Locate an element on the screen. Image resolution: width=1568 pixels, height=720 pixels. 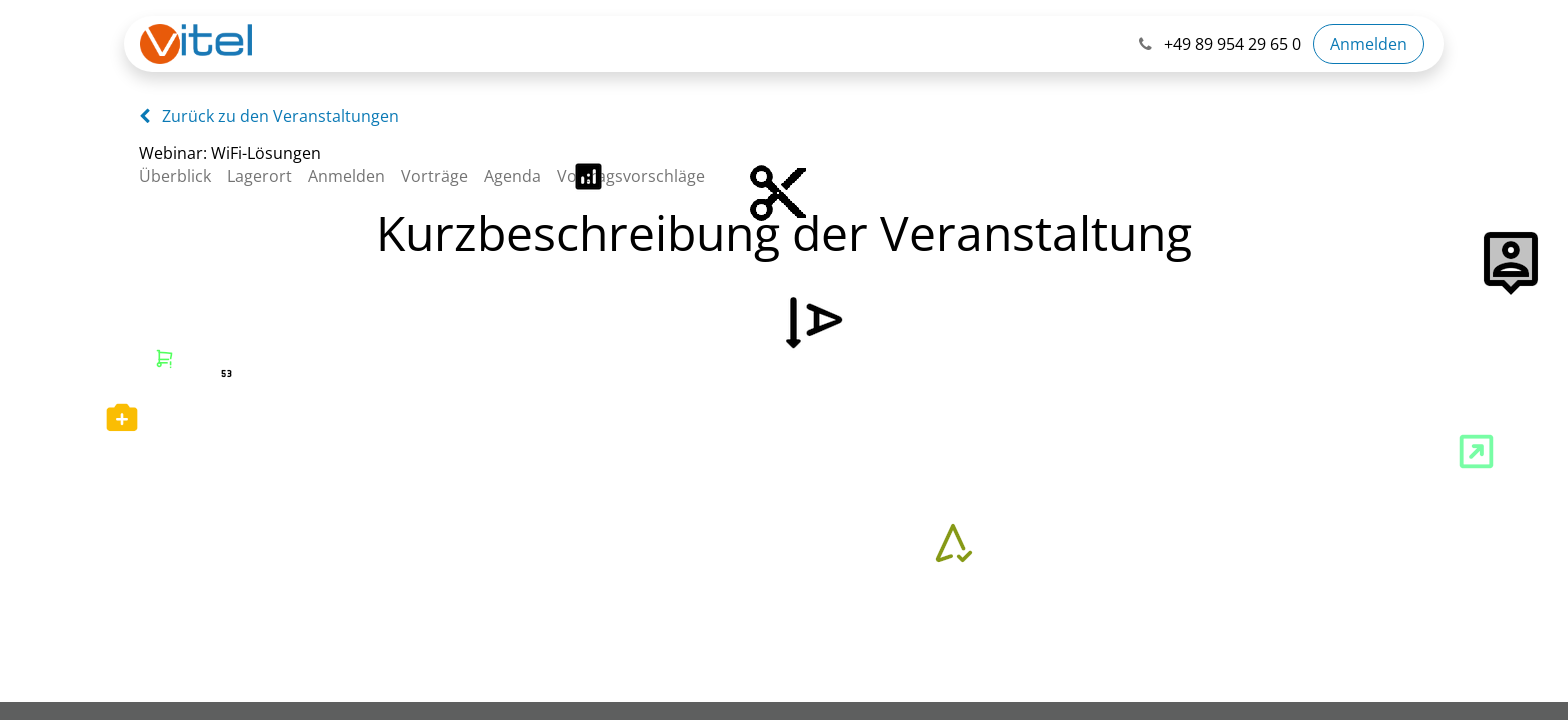
view analytics and statistics is located at coordinates (588, 176).